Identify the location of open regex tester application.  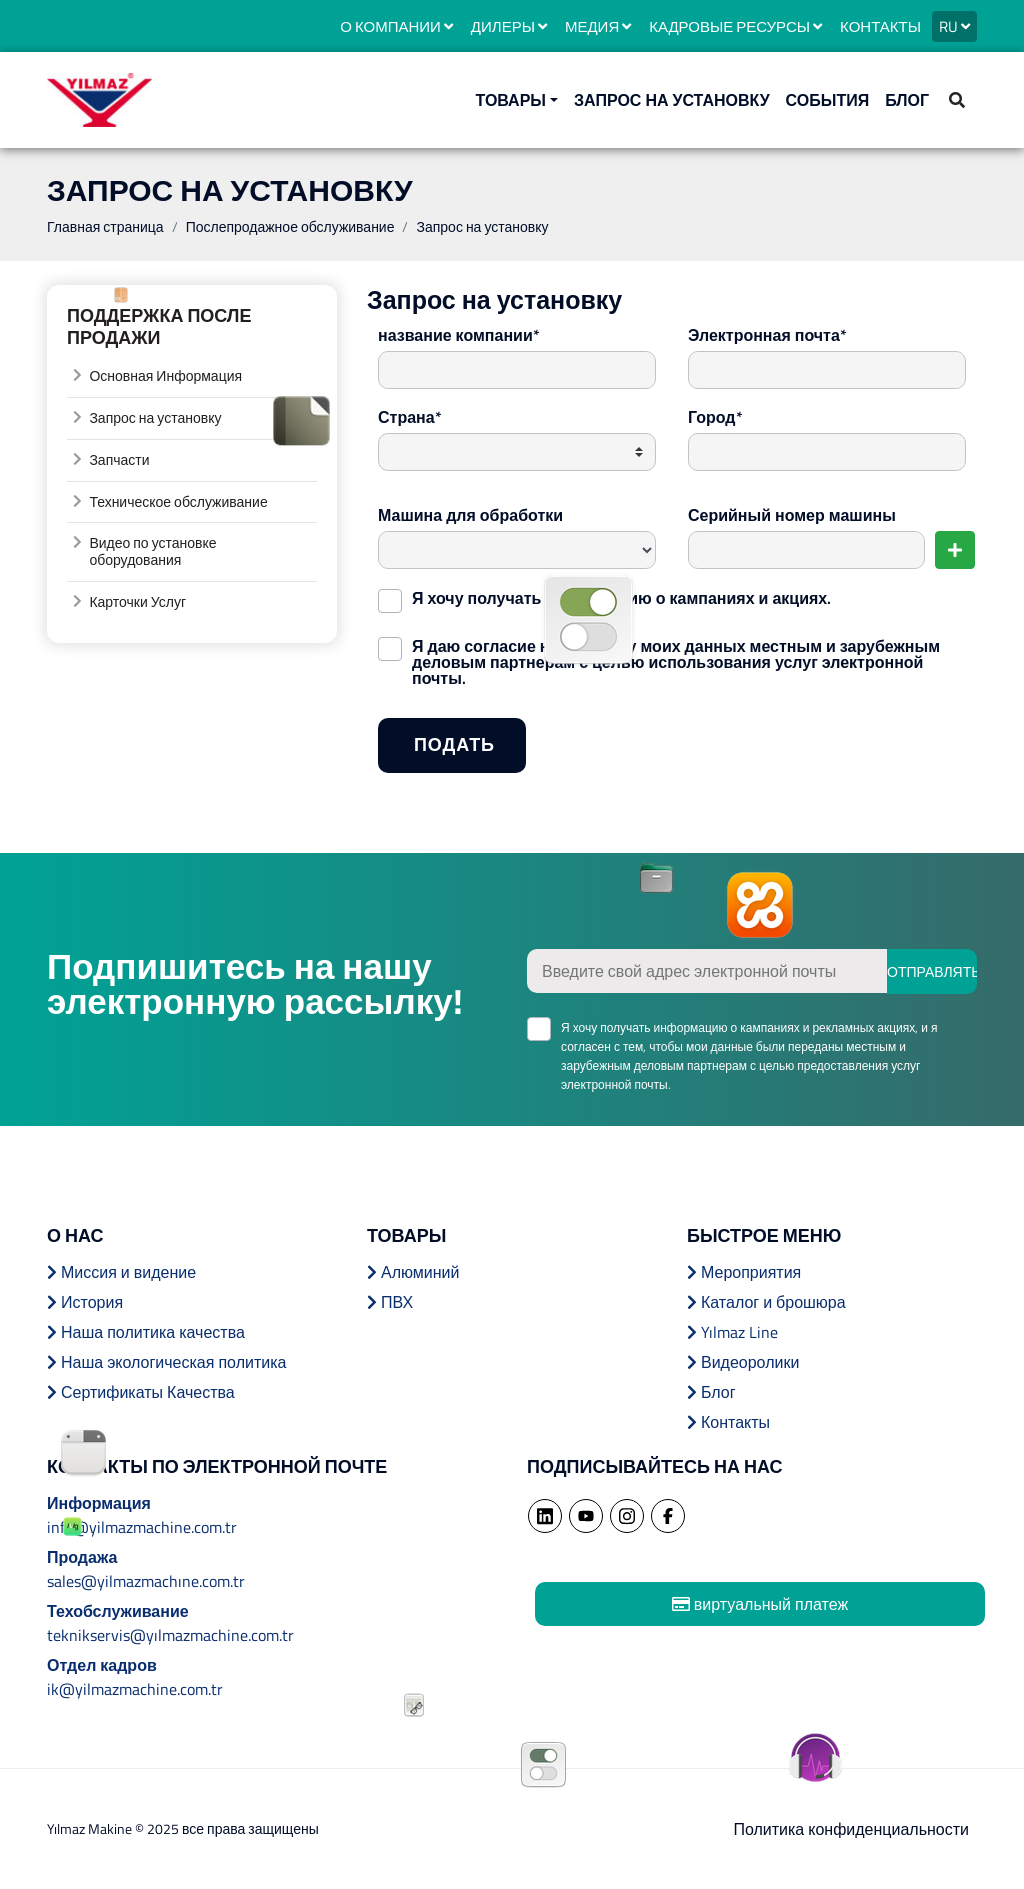
(72, 1526).